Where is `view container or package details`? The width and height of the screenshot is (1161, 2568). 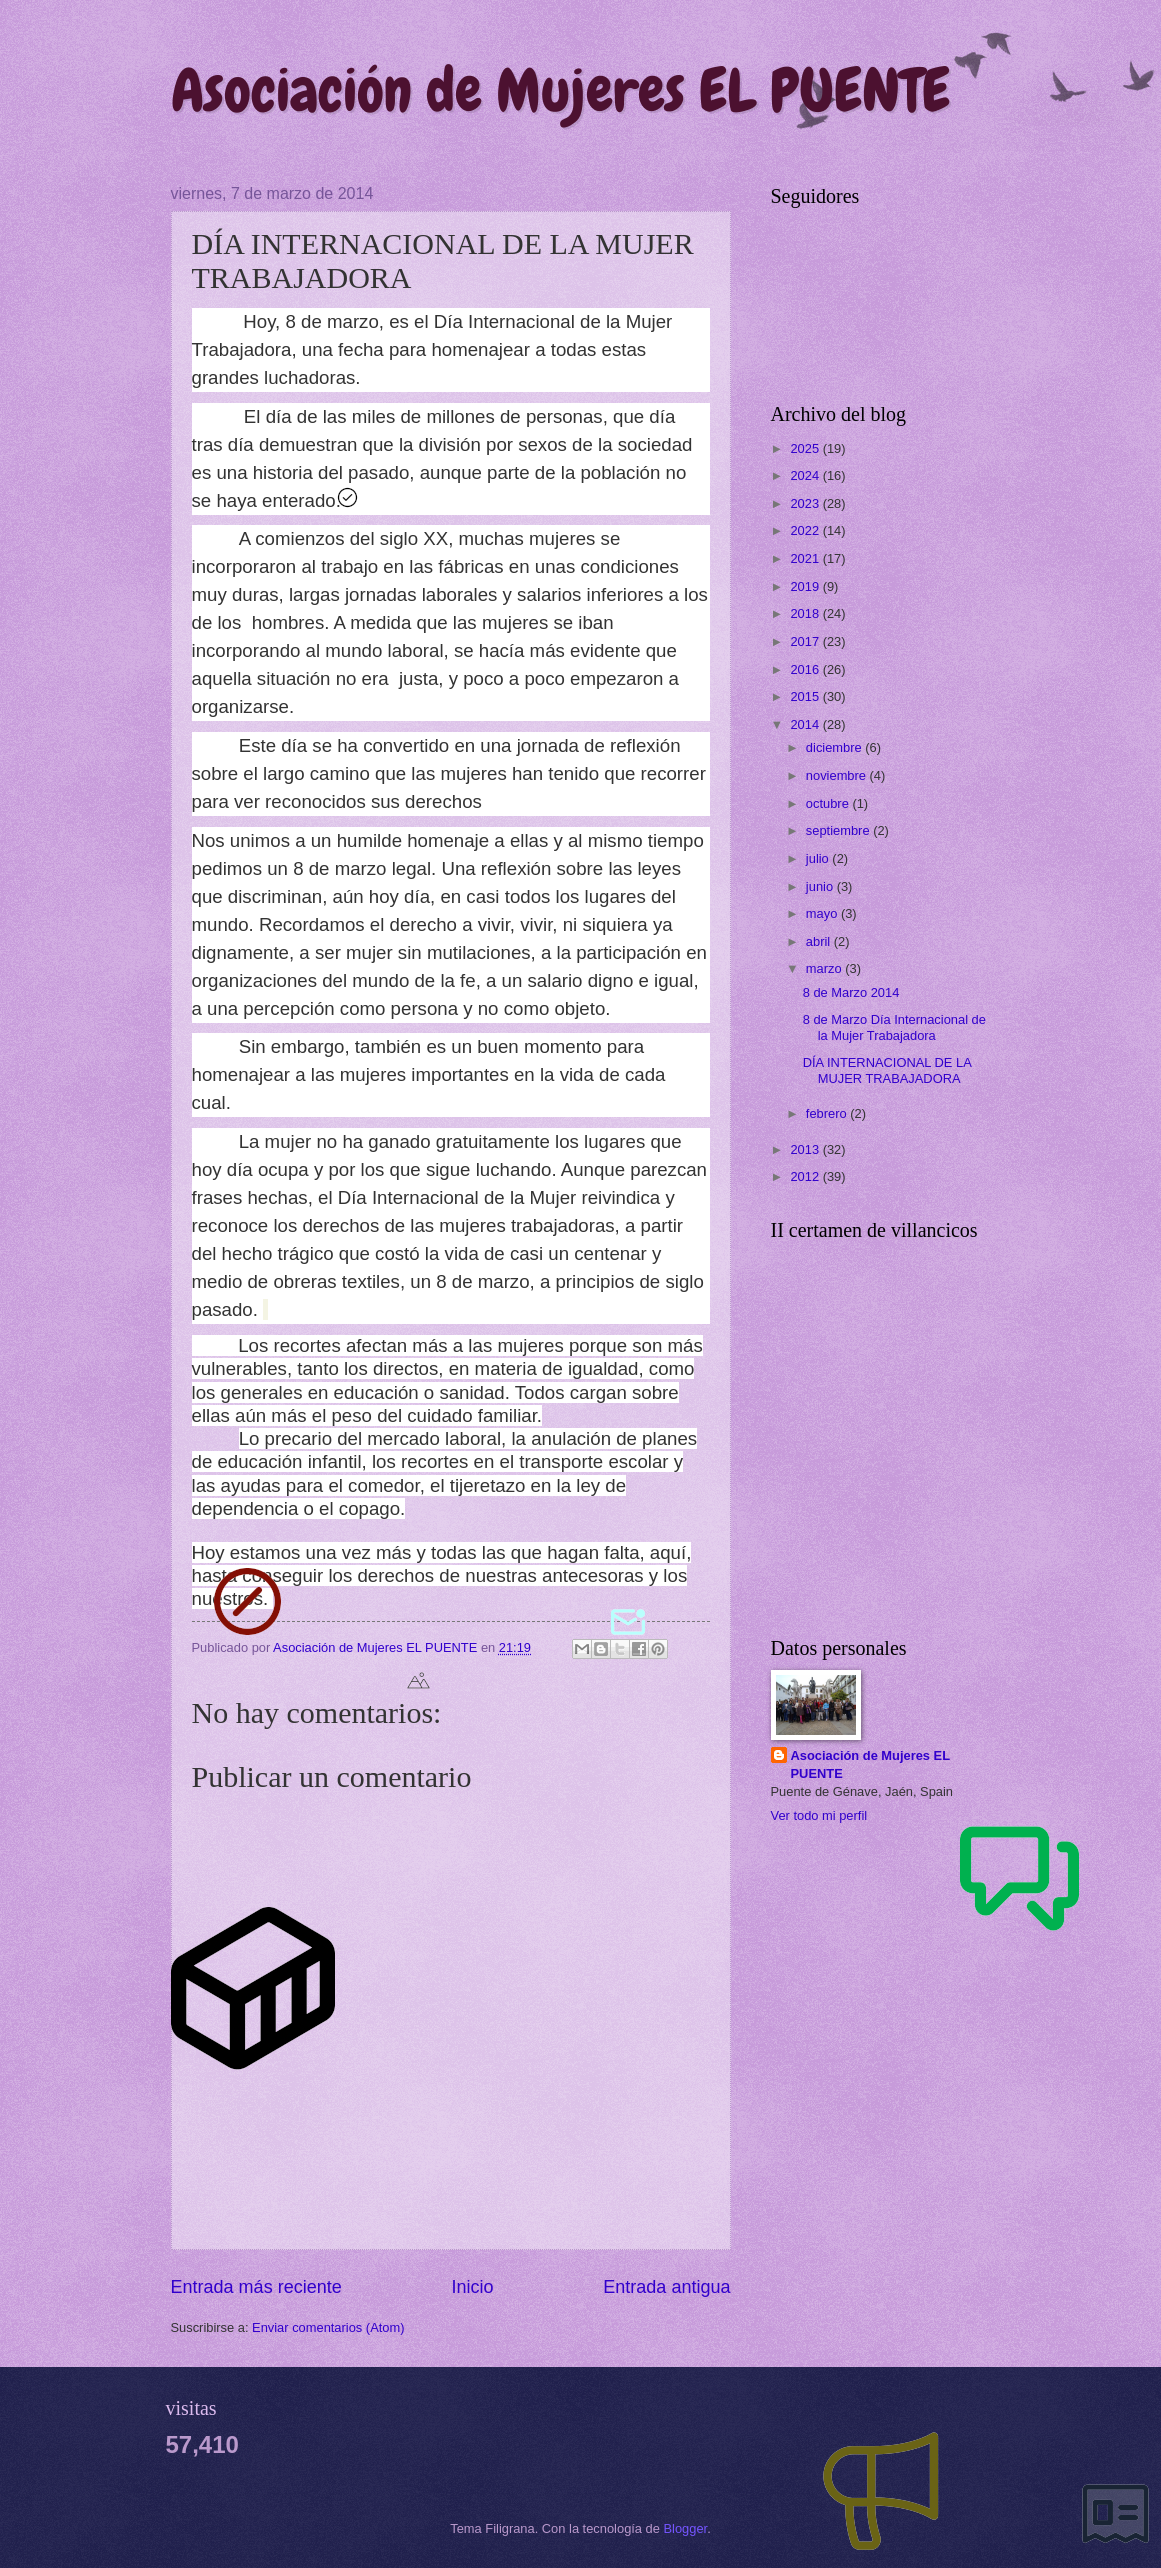 view container or package details is located at coordinates (253, 1989).